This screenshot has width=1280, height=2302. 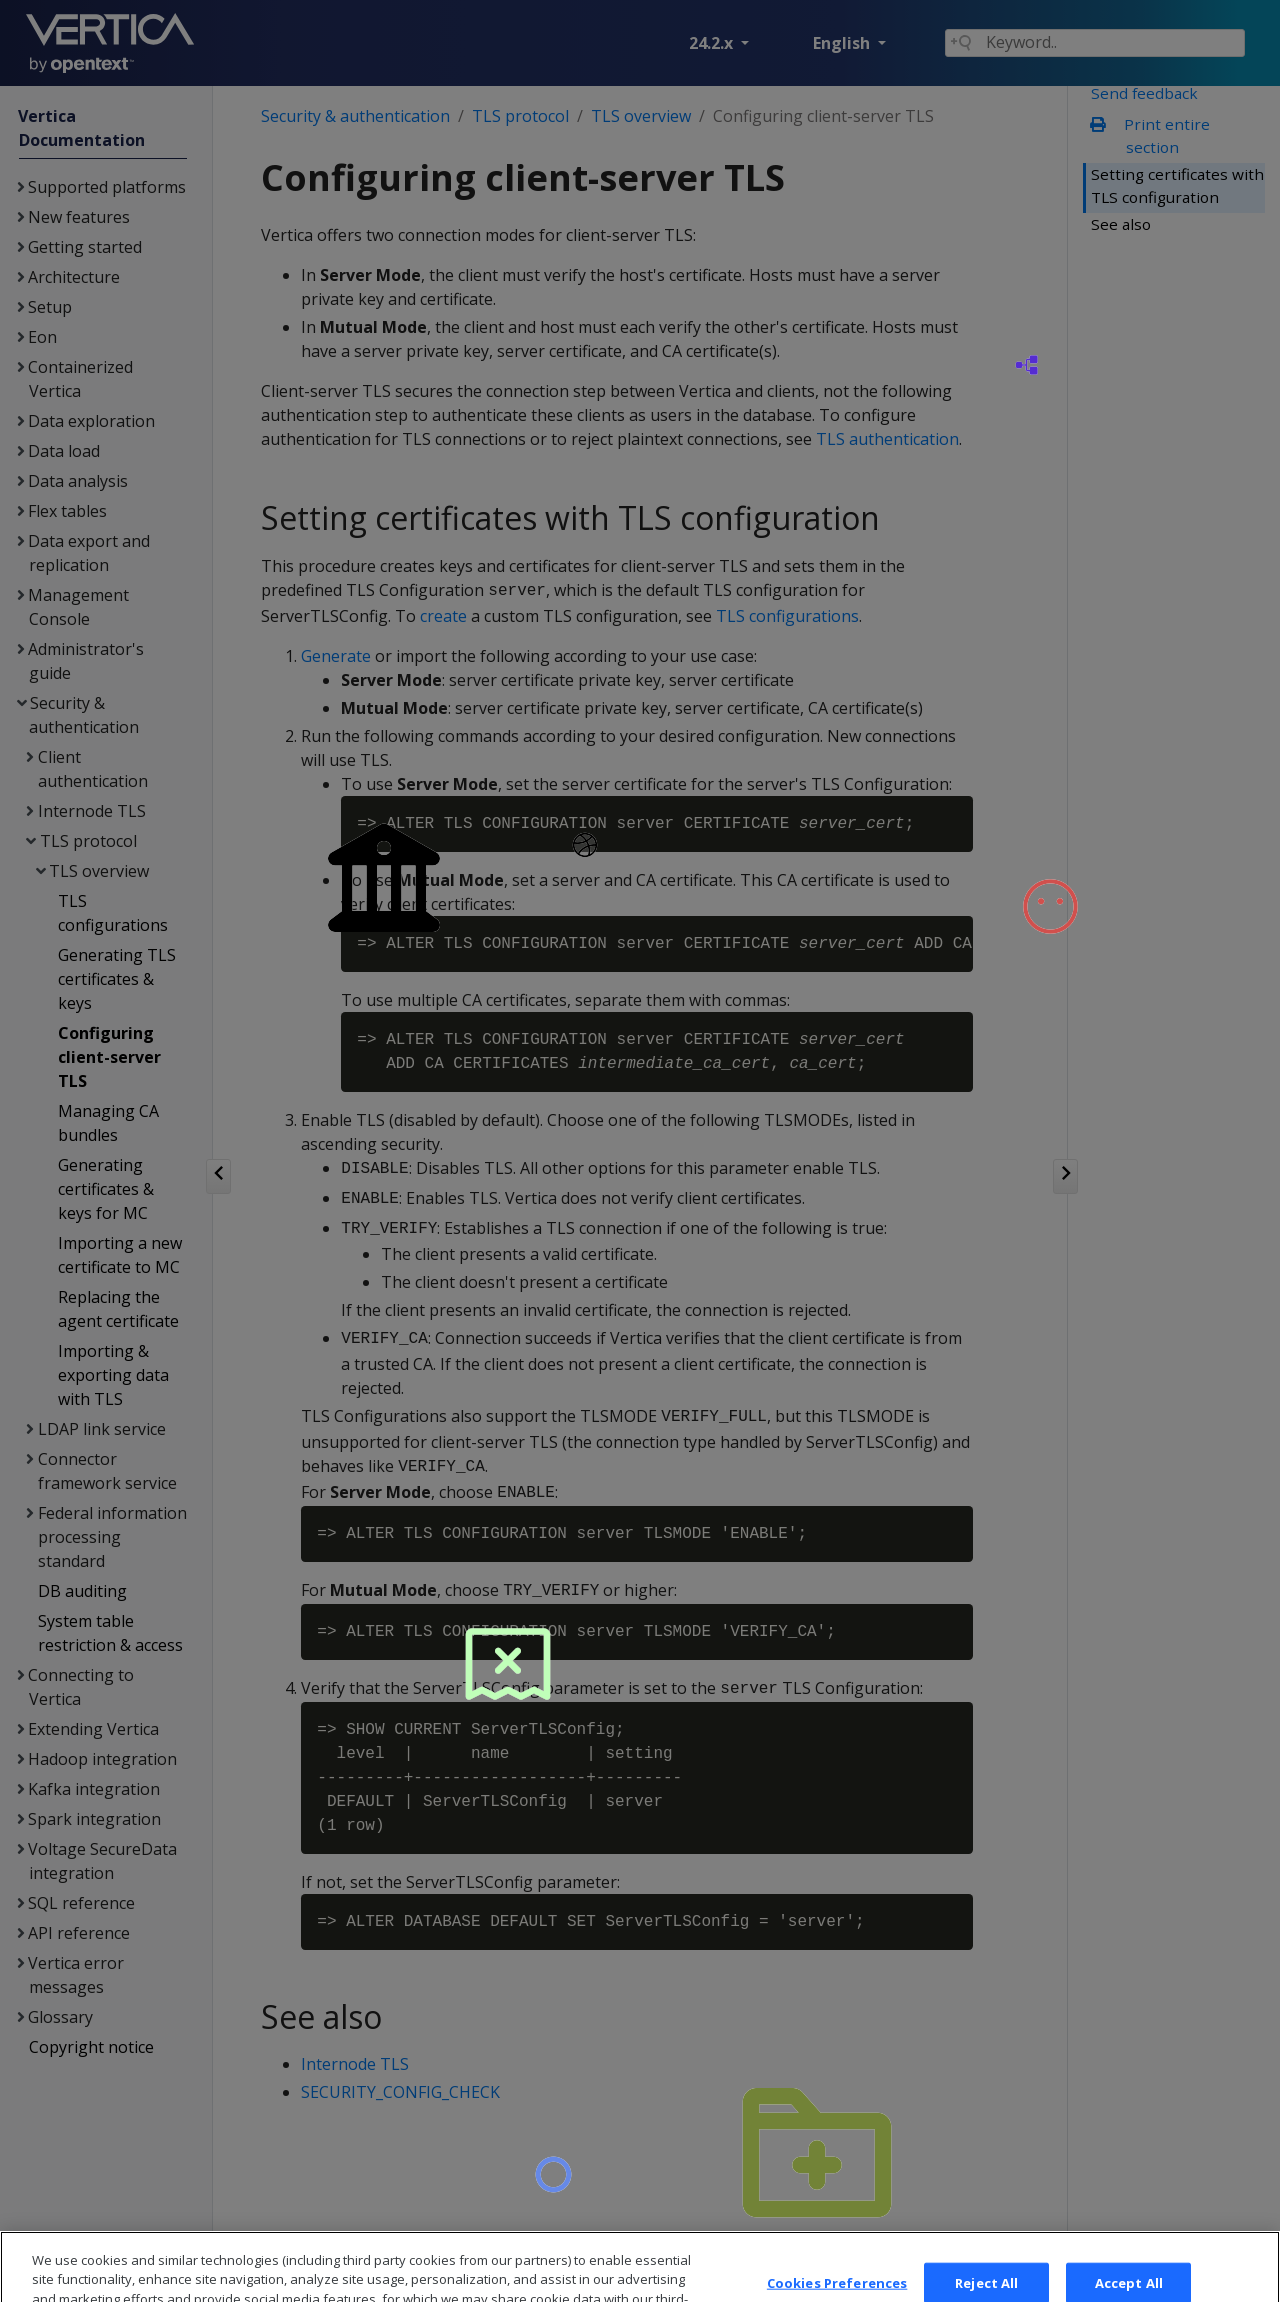 What do you see at coordinates (508, 1664) in the screenshot?
I see `cancel or void a receipt` at bounding box center [508, 1664].